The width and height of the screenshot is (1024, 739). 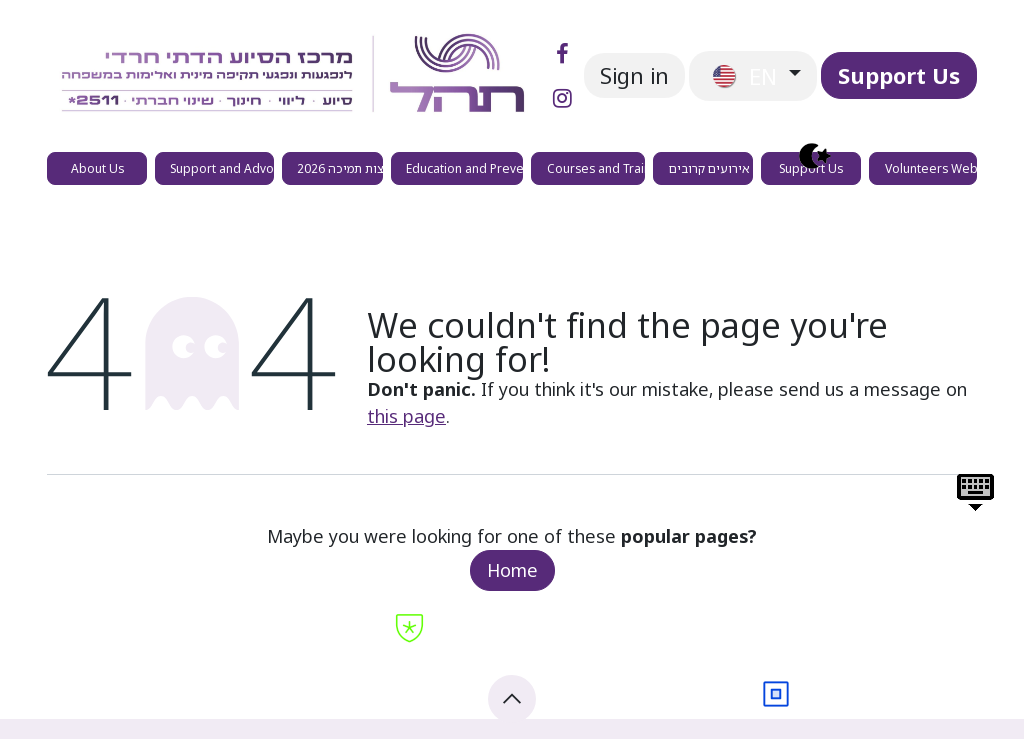 I want to click on indicates Islamic religious content or settings, so click(x=814, y=156).